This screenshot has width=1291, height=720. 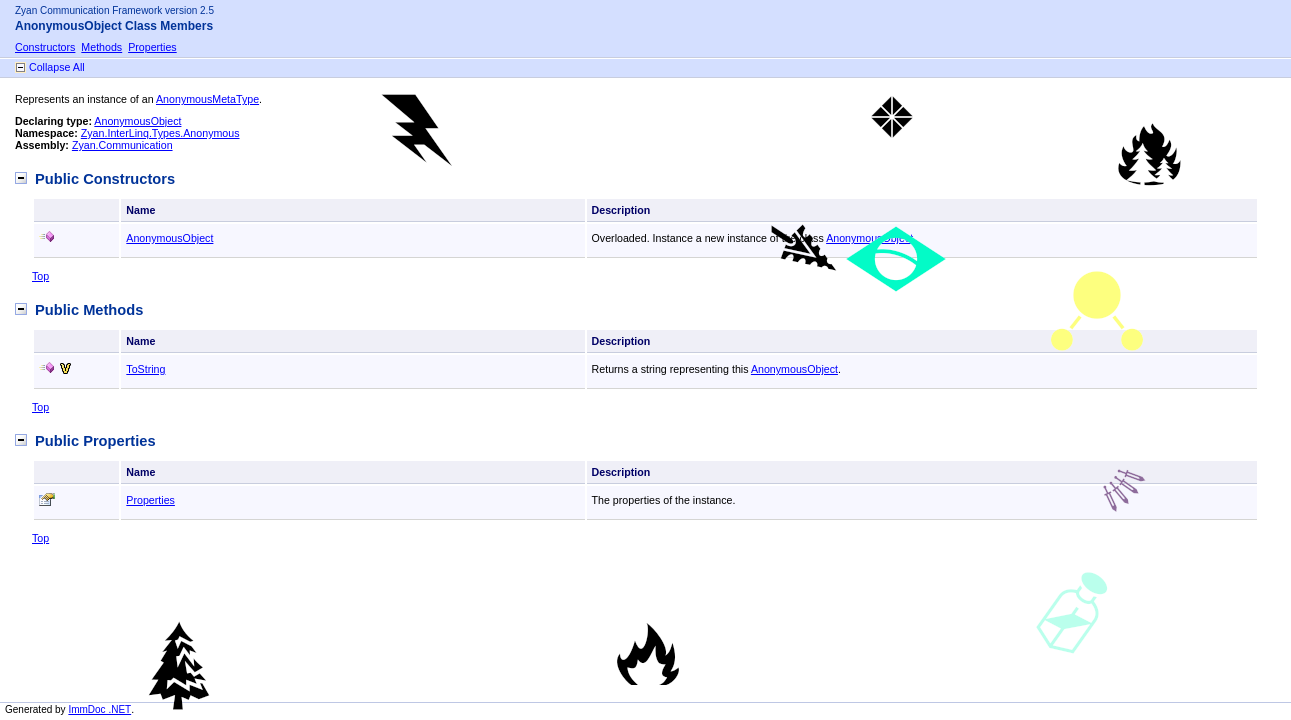 I want to click on select arrow or projectile weapon type, so click(x=804, y=247).